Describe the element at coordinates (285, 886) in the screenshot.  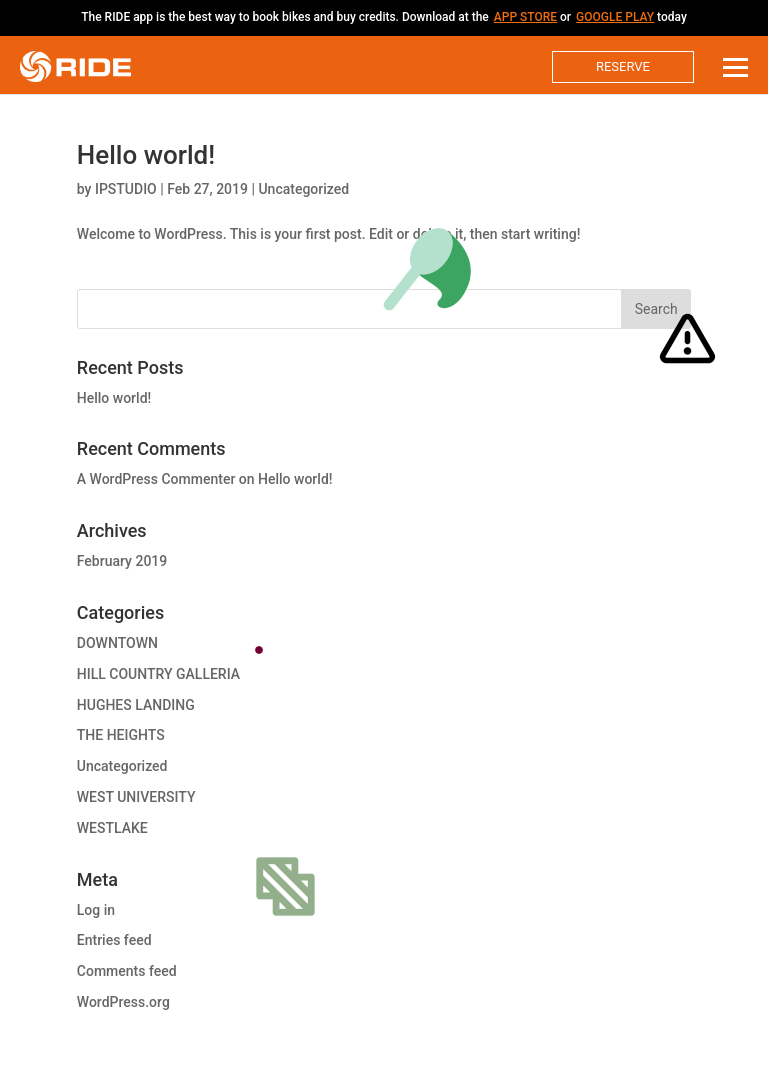
I see `unite or merge two shapes` at that location.